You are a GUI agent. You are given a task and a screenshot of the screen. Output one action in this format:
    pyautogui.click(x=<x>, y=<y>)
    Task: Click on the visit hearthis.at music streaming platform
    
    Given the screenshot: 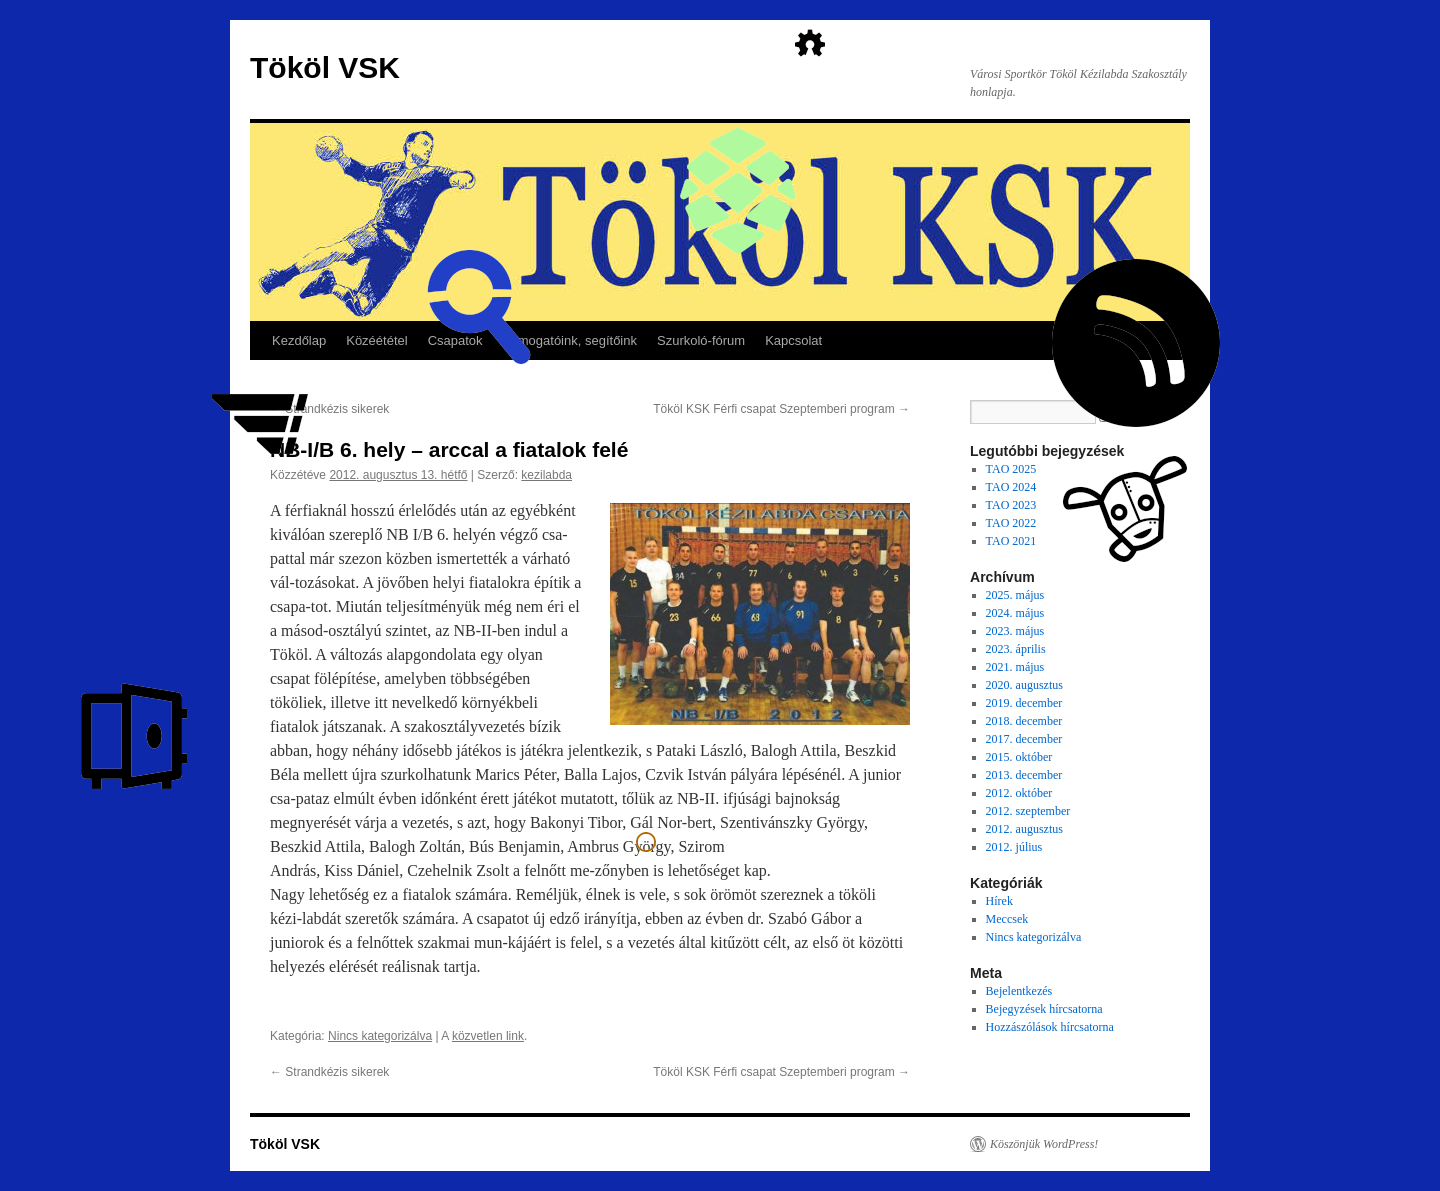 What is the action you would take?
    pyautogui.click(x=1136, y=343)
    